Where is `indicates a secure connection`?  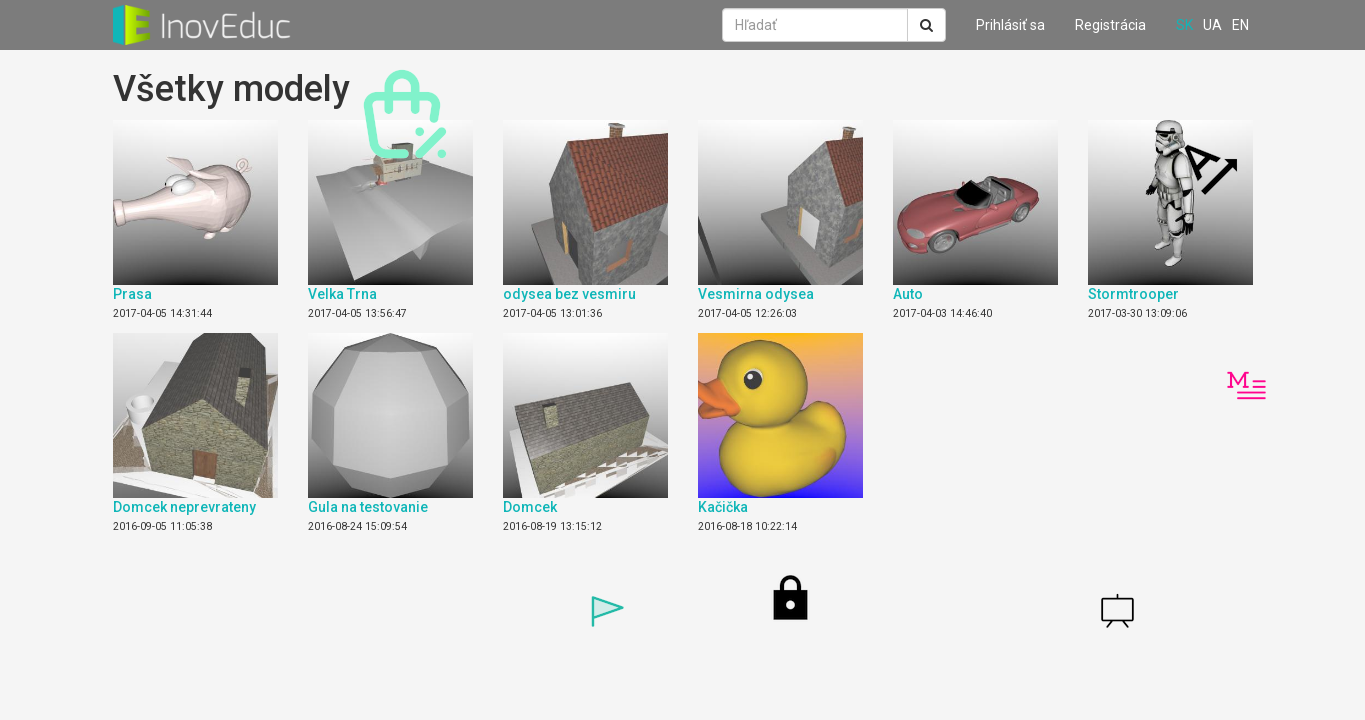
indicates a secure connection is located at coordinates (790, 598).